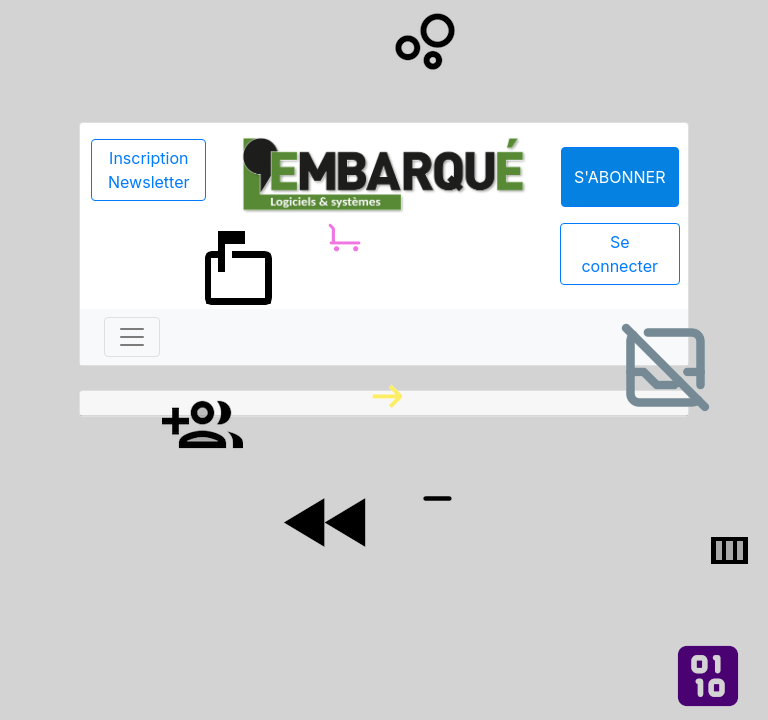 The height and width of the screenshot is (720, 768). What do you see at coordinates (665, 367) in the screenshot?
I see `inbox disabled or unavailable` at bounding box center [665, 367].